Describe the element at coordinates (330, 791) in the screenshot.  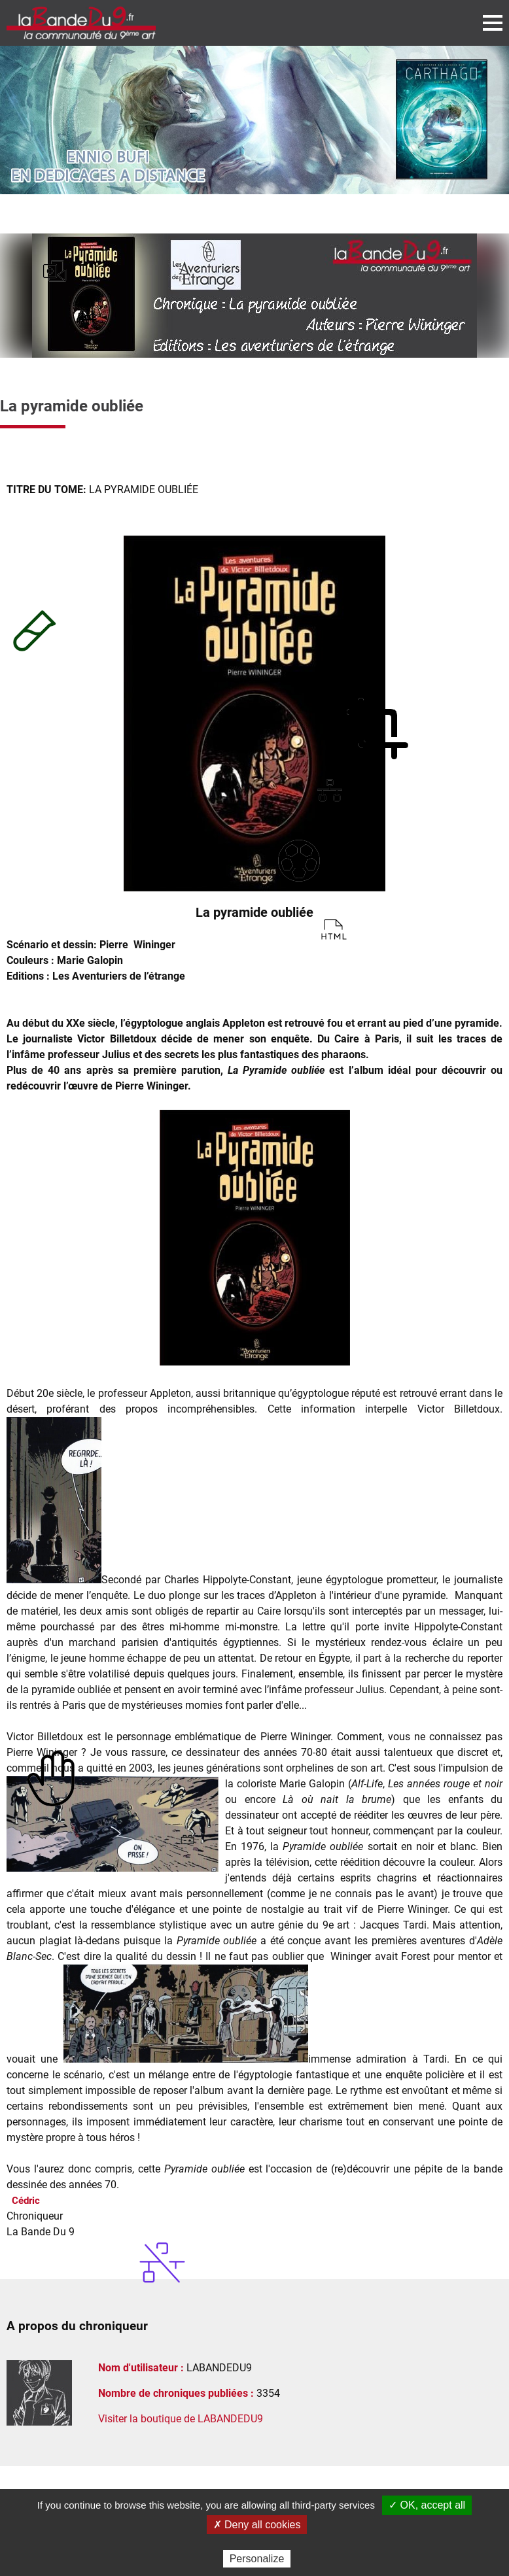
I see `view network connections` at that location.